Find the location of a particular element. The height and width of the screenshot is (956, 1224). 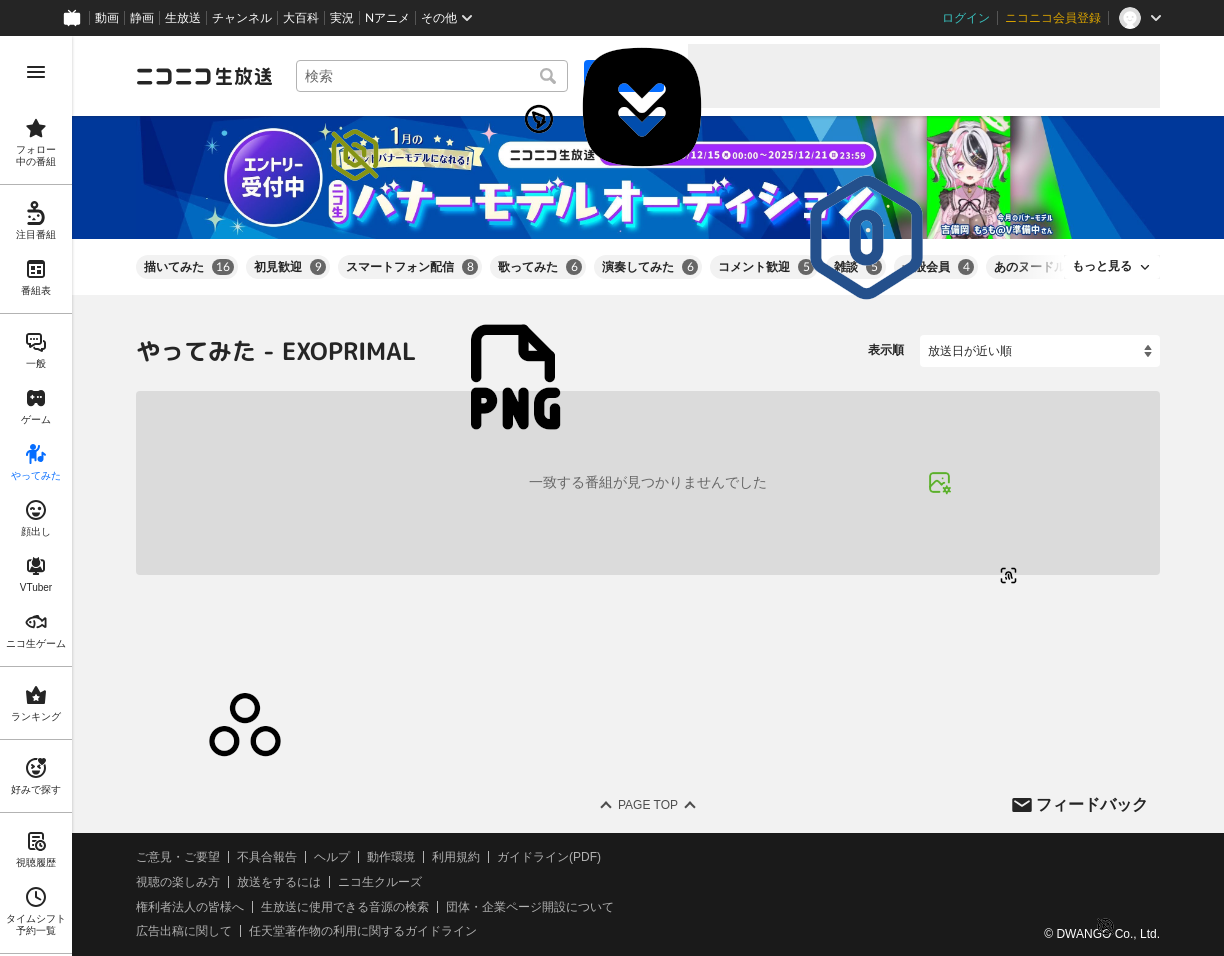

group or cluster related items is located at coordinates (245, 726).